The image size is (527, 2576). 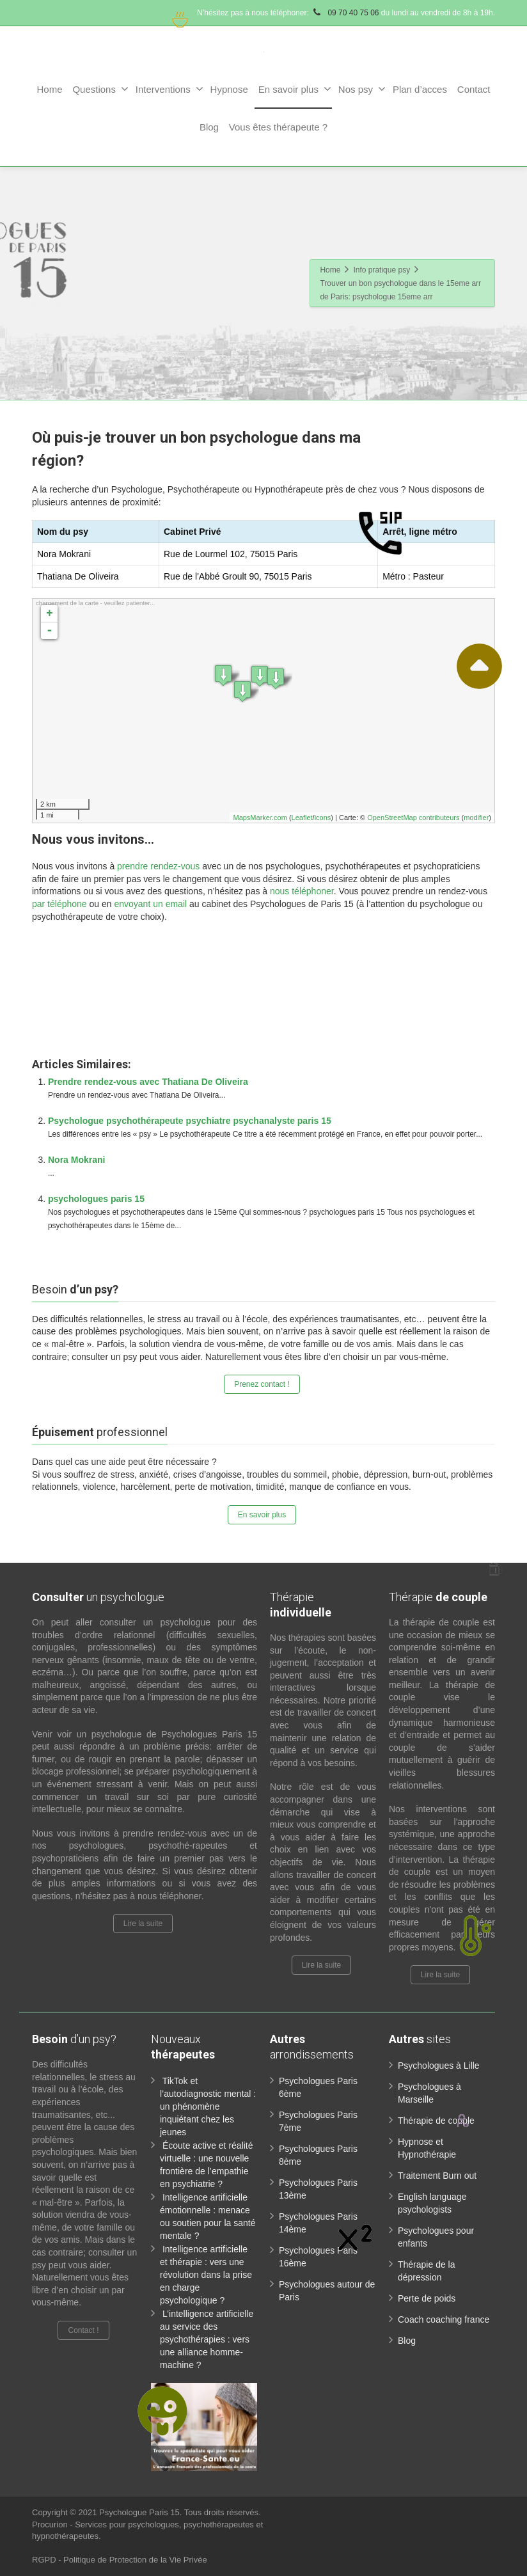 I want to click on format text as superscript, so click(x=353, y=2238).